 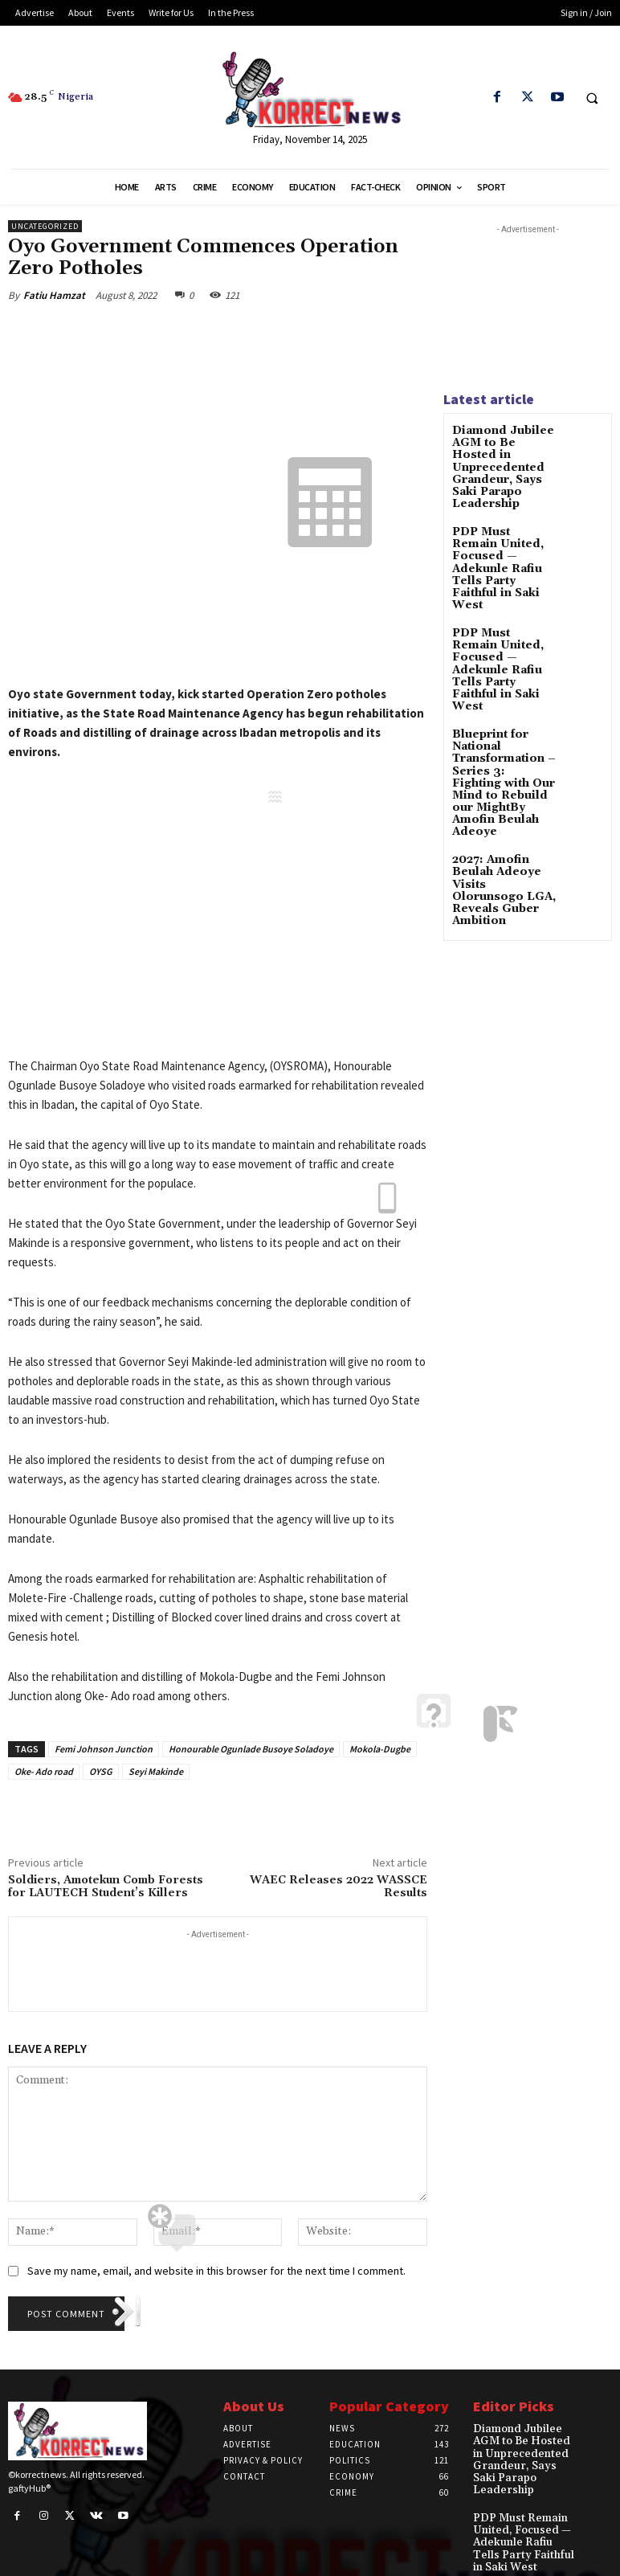 What do you see at coordinates (387, 1198) in the screenshot?
I see `indicates a connected iPod touch device` at bounding box center [387, 1198].